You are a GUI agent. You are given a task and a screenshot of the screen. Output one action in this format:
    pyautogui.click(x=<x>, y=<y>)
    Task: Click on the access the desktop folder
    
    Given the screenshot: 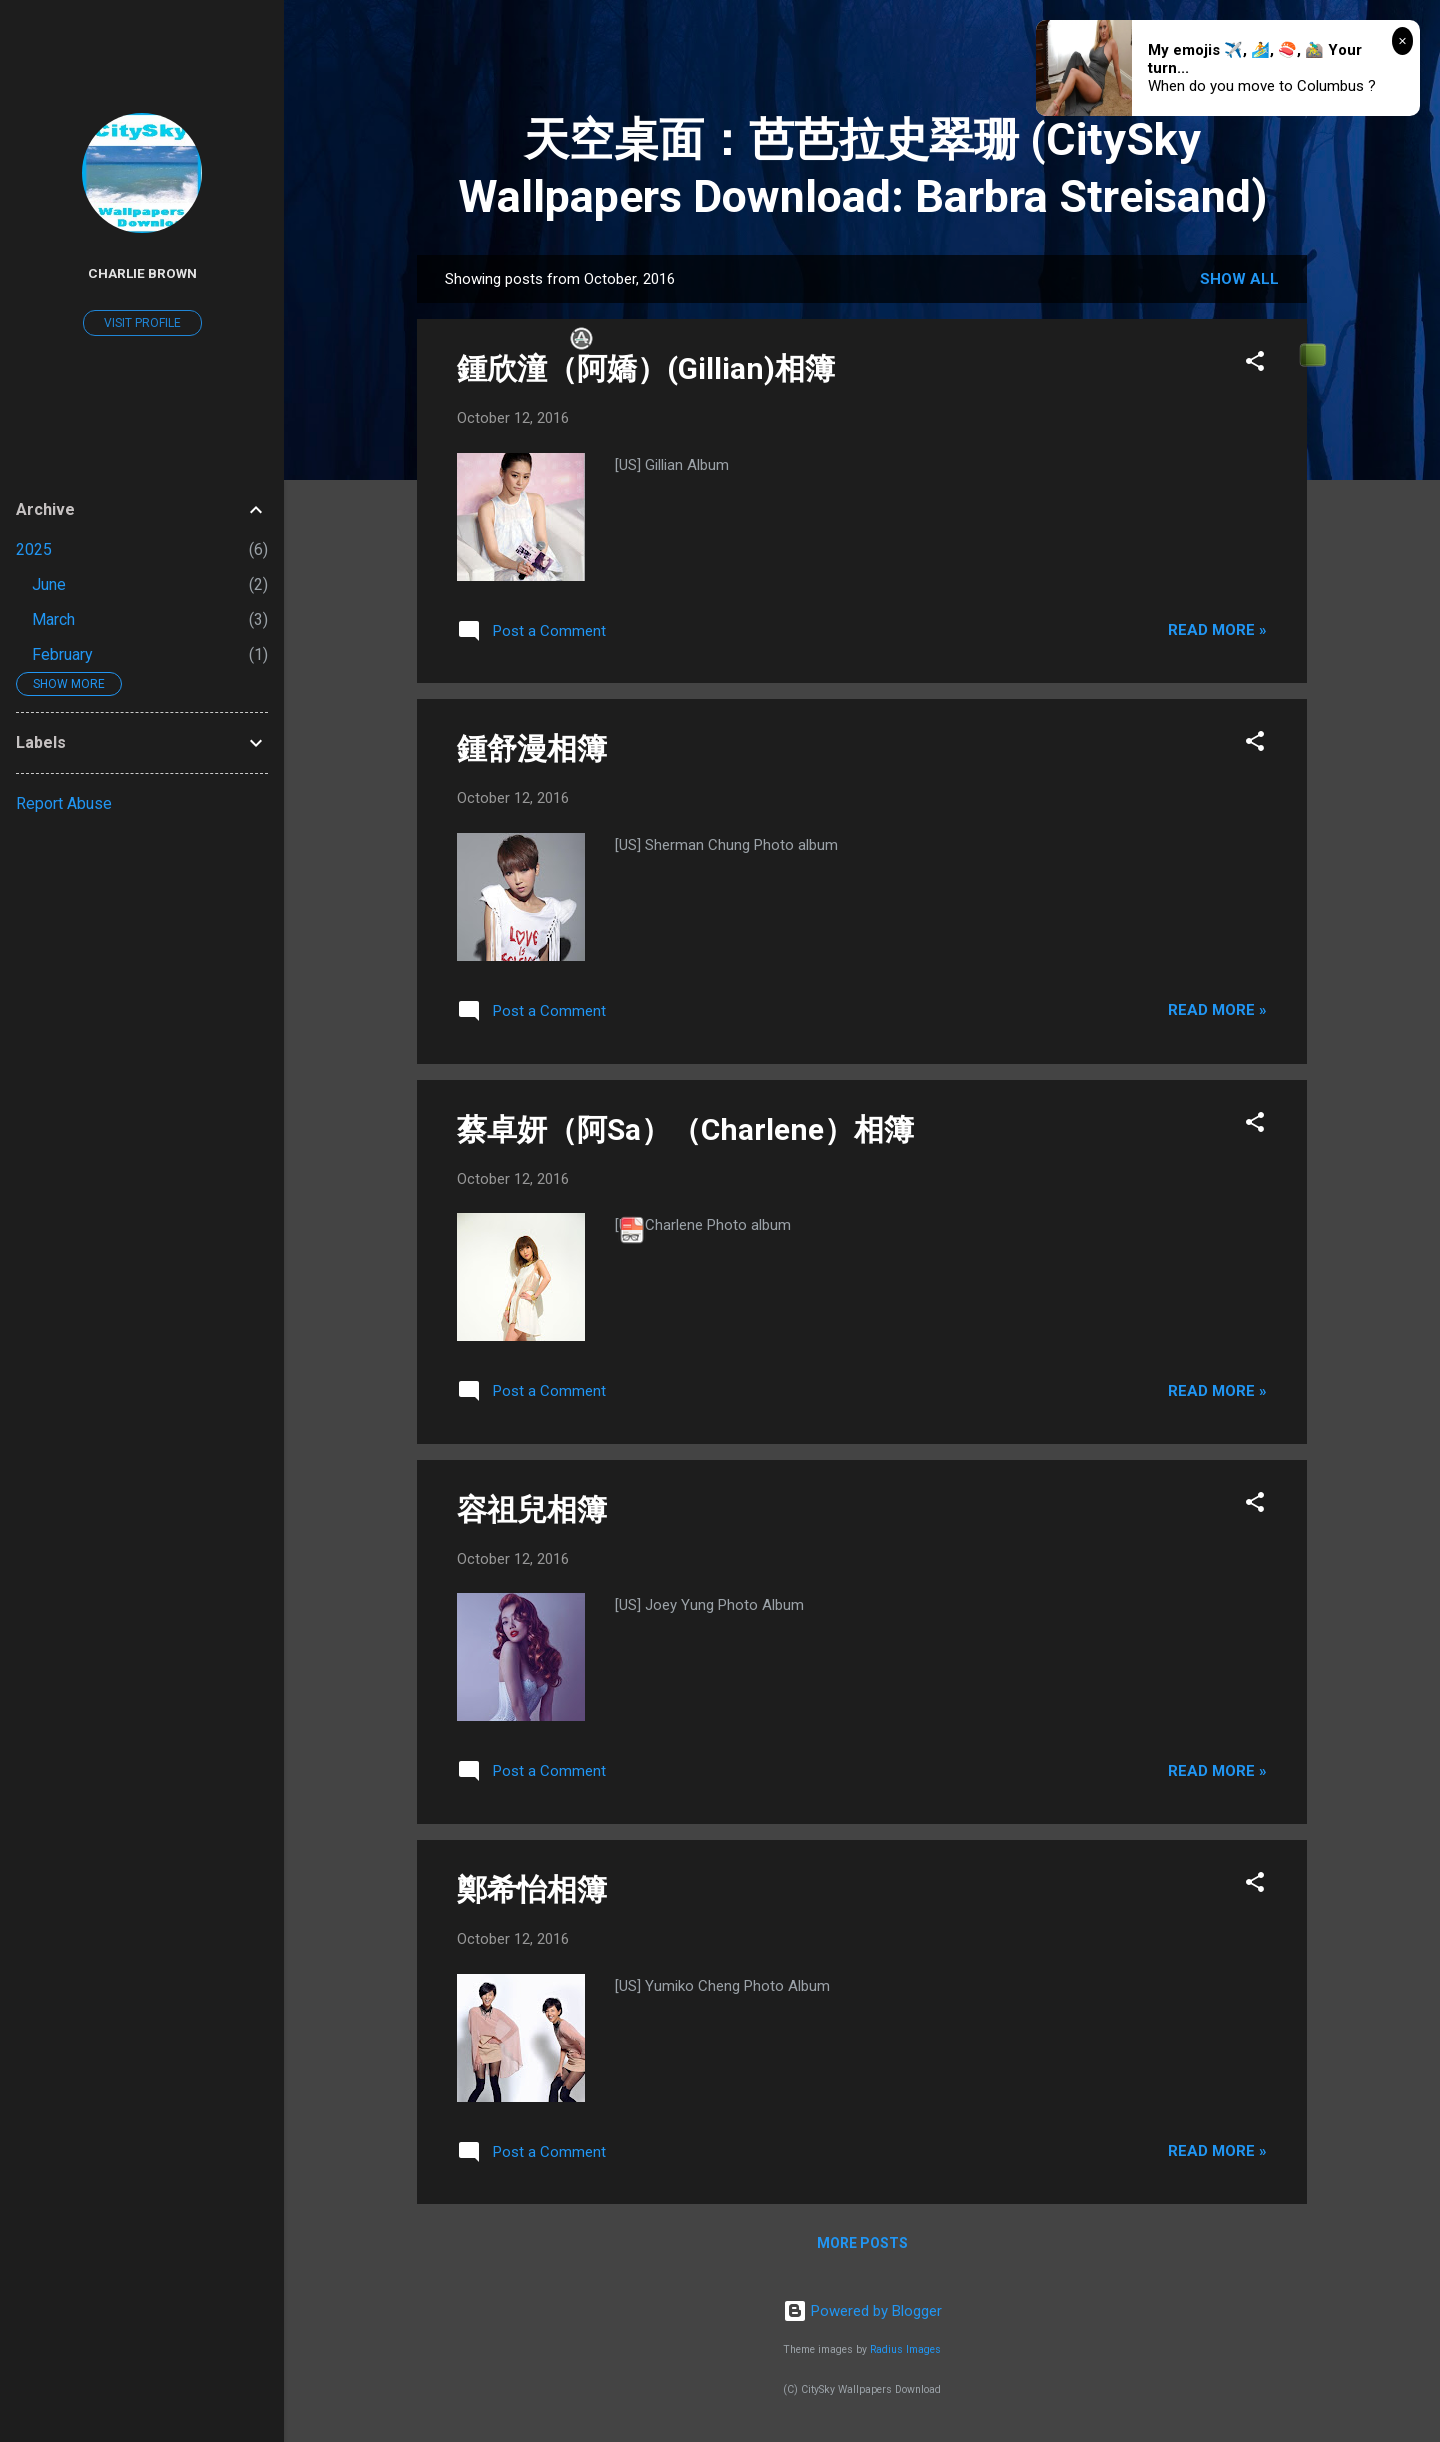 What is the action you would take?
    pyautogui.click(x=1313, y=354)
    